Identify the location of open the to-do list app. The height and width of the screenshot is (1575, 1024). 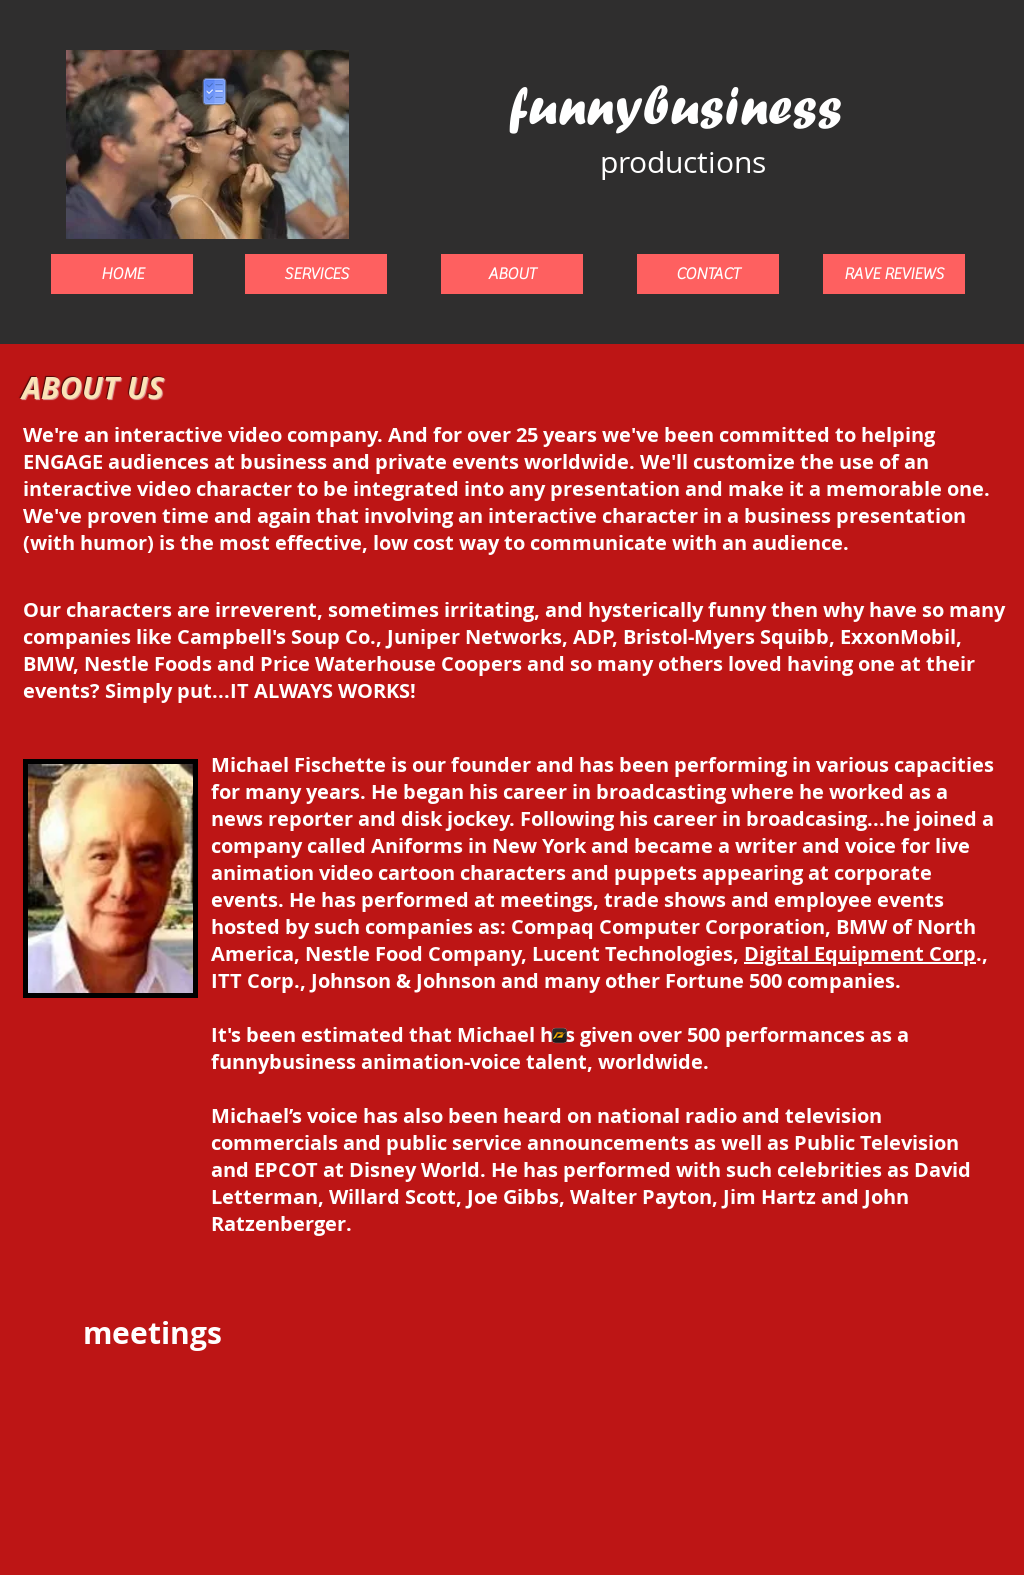
(214, 91).